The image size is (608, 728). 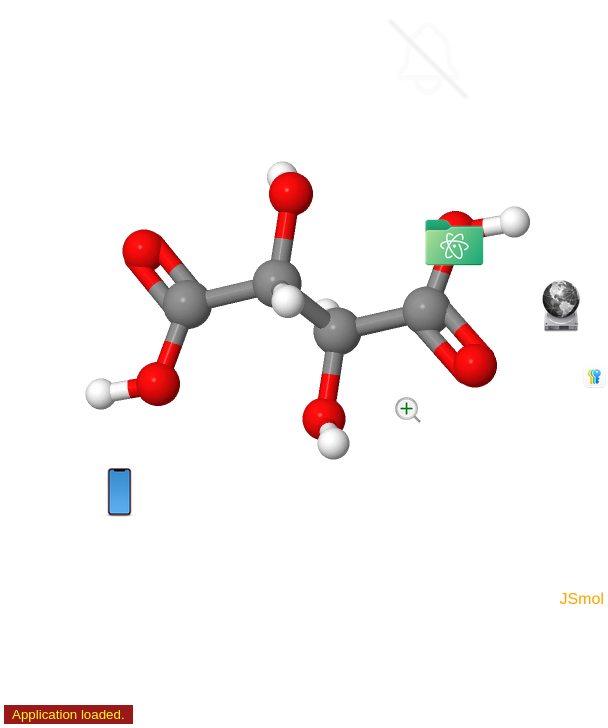 What do you see at coordinates (408, 410) in the screenshot?
I see `zoom in on the current view` at bounding box center [408, 410].